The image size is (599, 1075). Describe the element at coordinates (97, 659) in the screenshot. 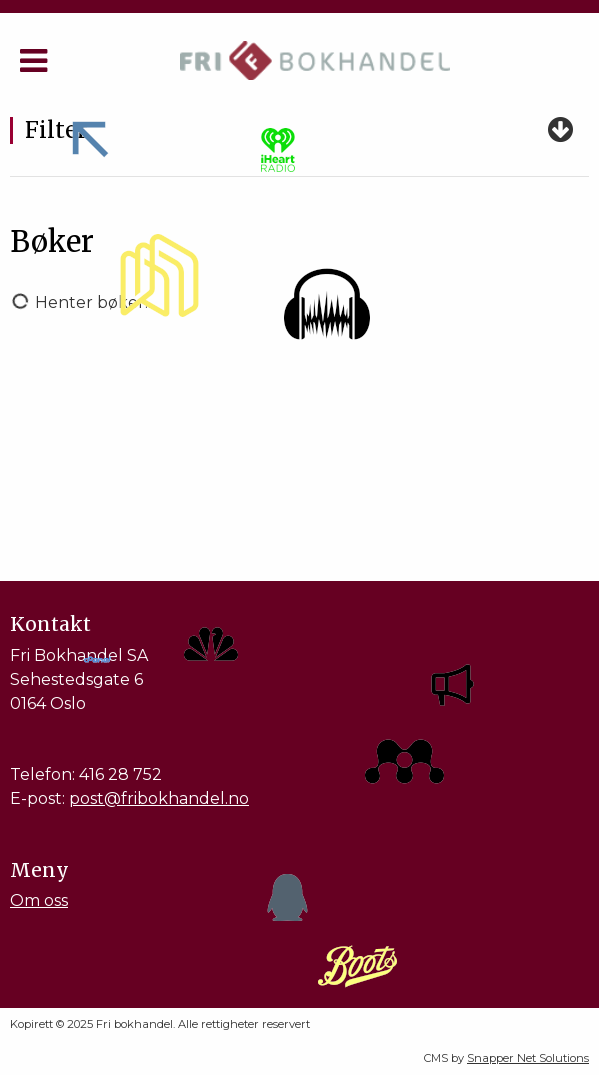

I see `access cPanel web hosting control panel` at that location.